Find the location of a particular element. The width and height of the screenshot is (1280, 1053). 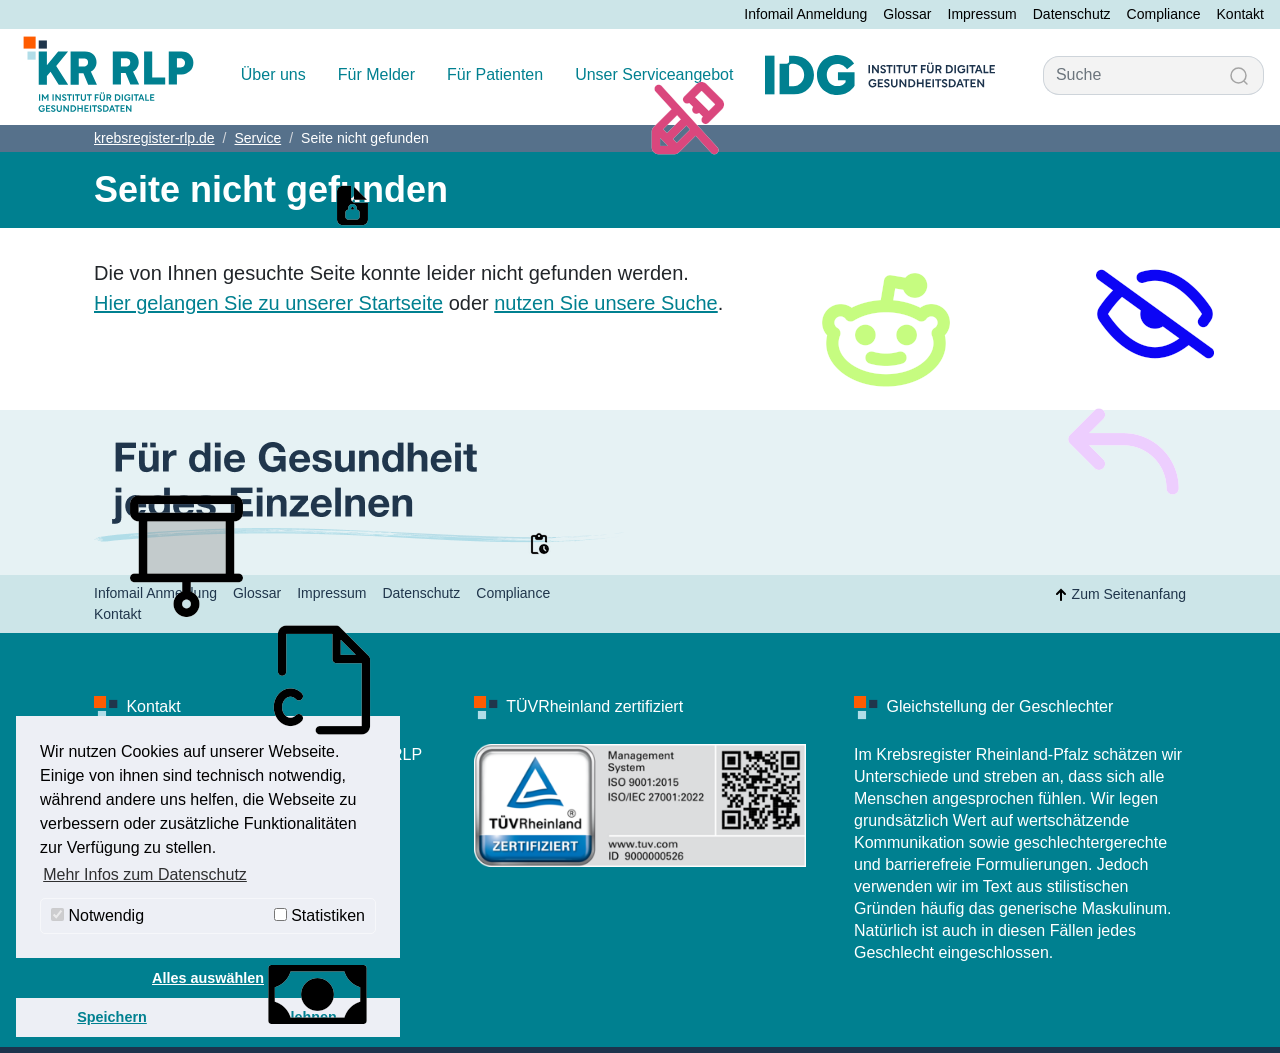

open the Reddit app is located at coordinates (886, 335).